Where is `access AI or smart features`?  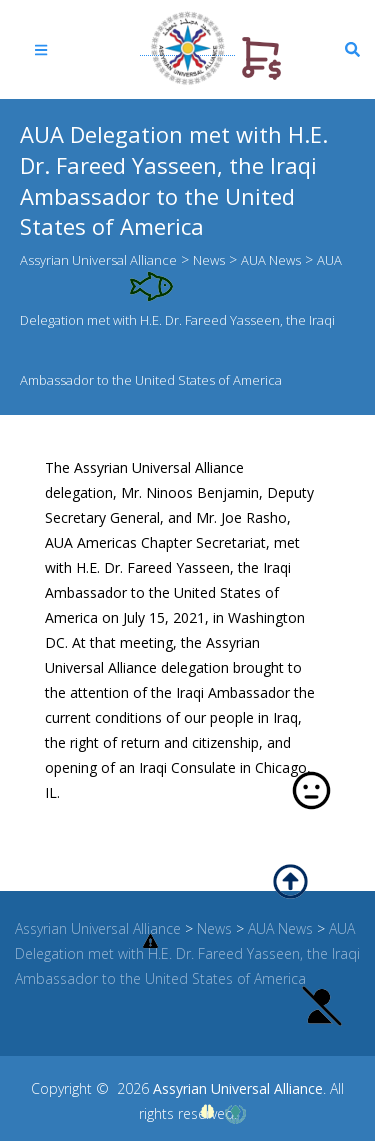
access AI or smart features is located at coordinates (207, 1111).